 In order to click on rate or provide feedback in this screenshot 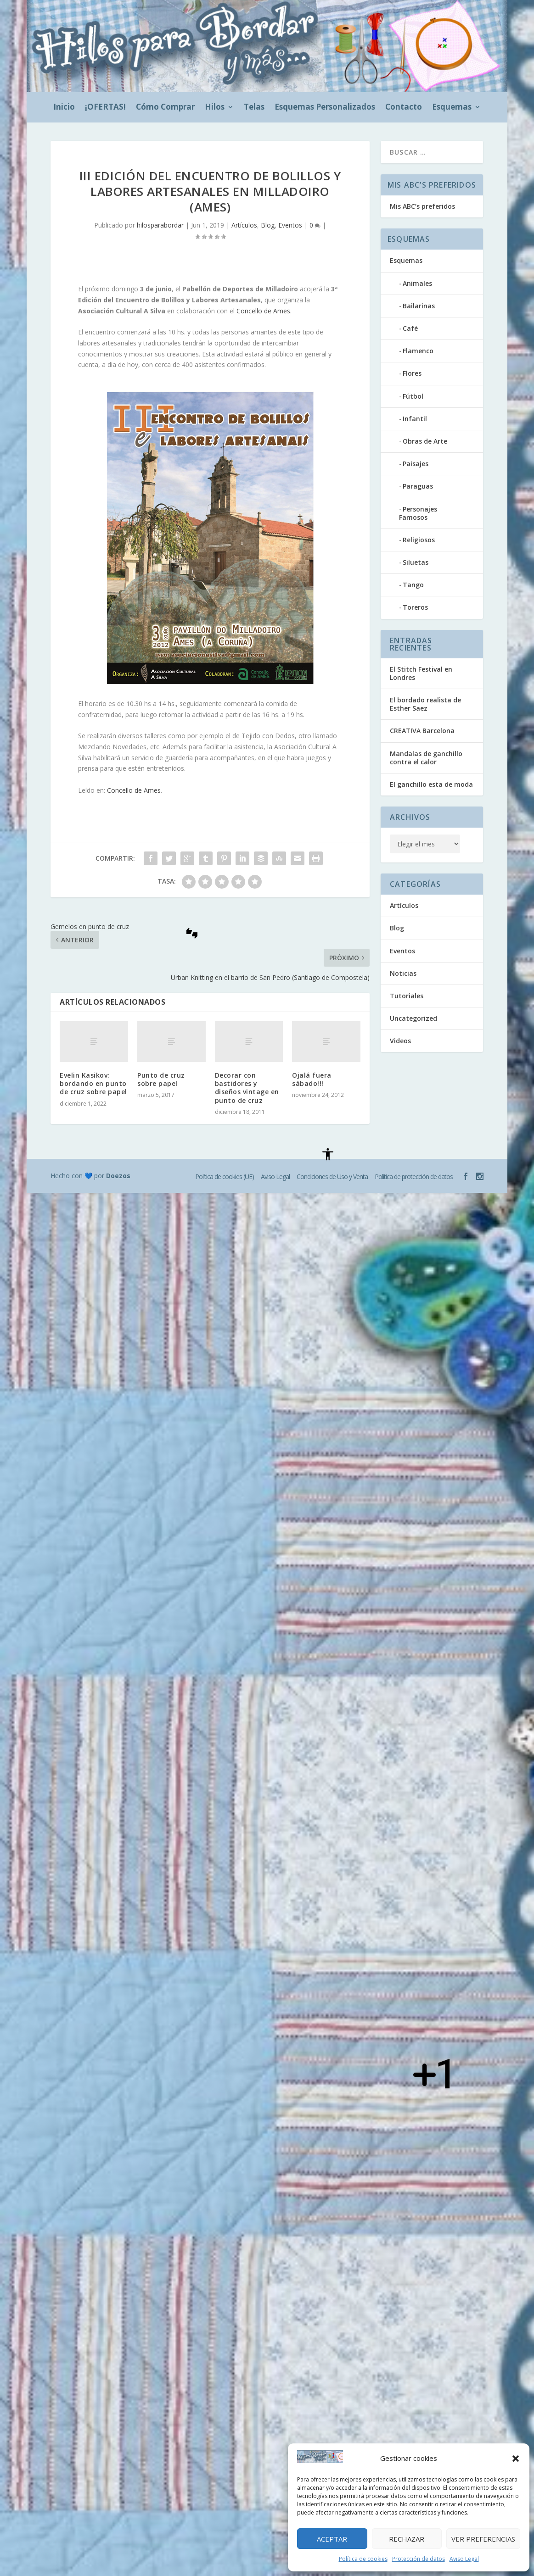, I will do `click(192, 933)`.